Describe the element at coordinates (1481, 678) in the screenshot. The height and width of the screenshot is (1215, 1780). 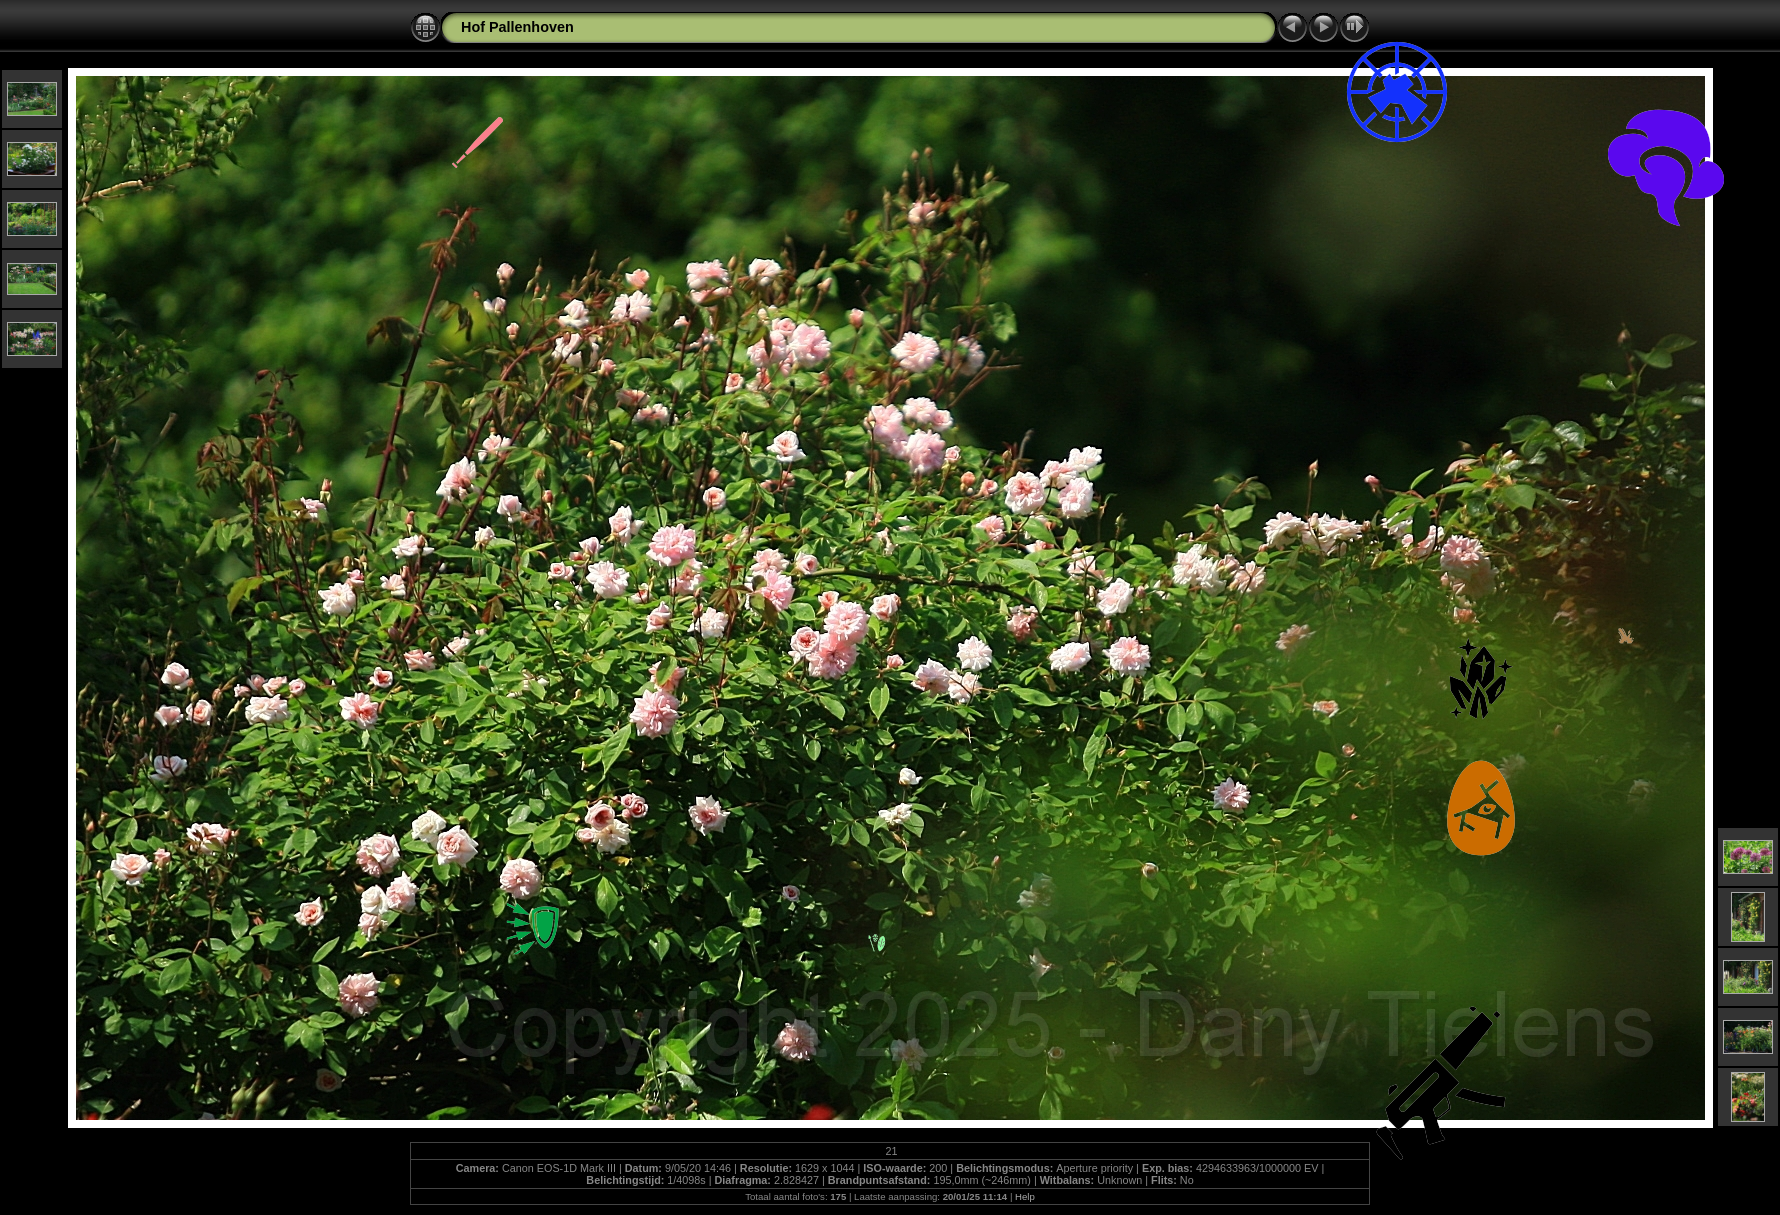
I see `view collected minerals or crystals` at that location.